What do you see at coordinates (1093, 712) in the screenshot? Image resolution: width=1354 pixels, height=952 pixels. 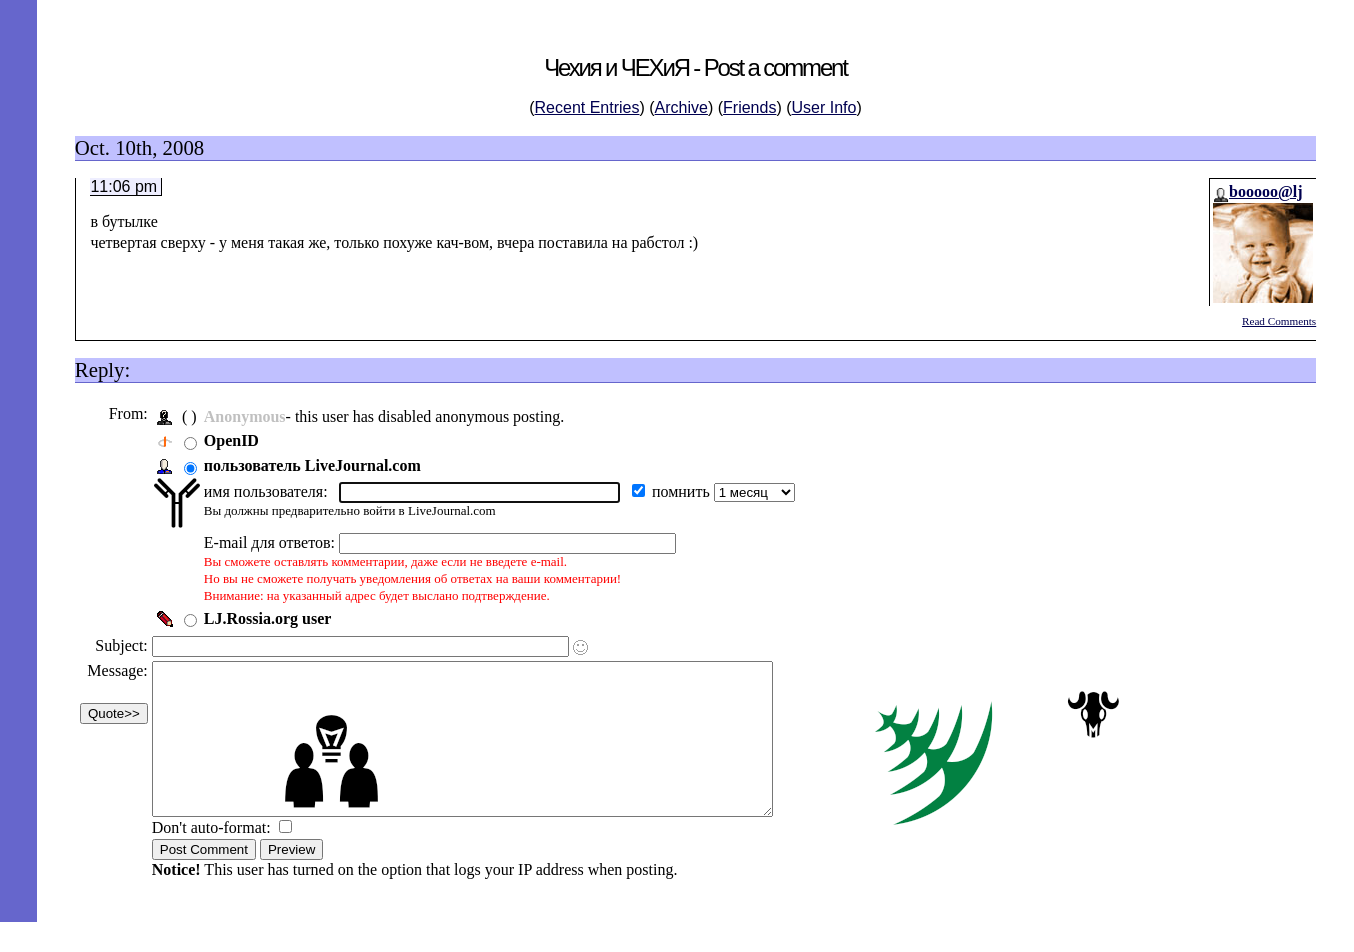 I see `indicates a desert or wasteland area in a game map` at bounding box center [1093, 712].